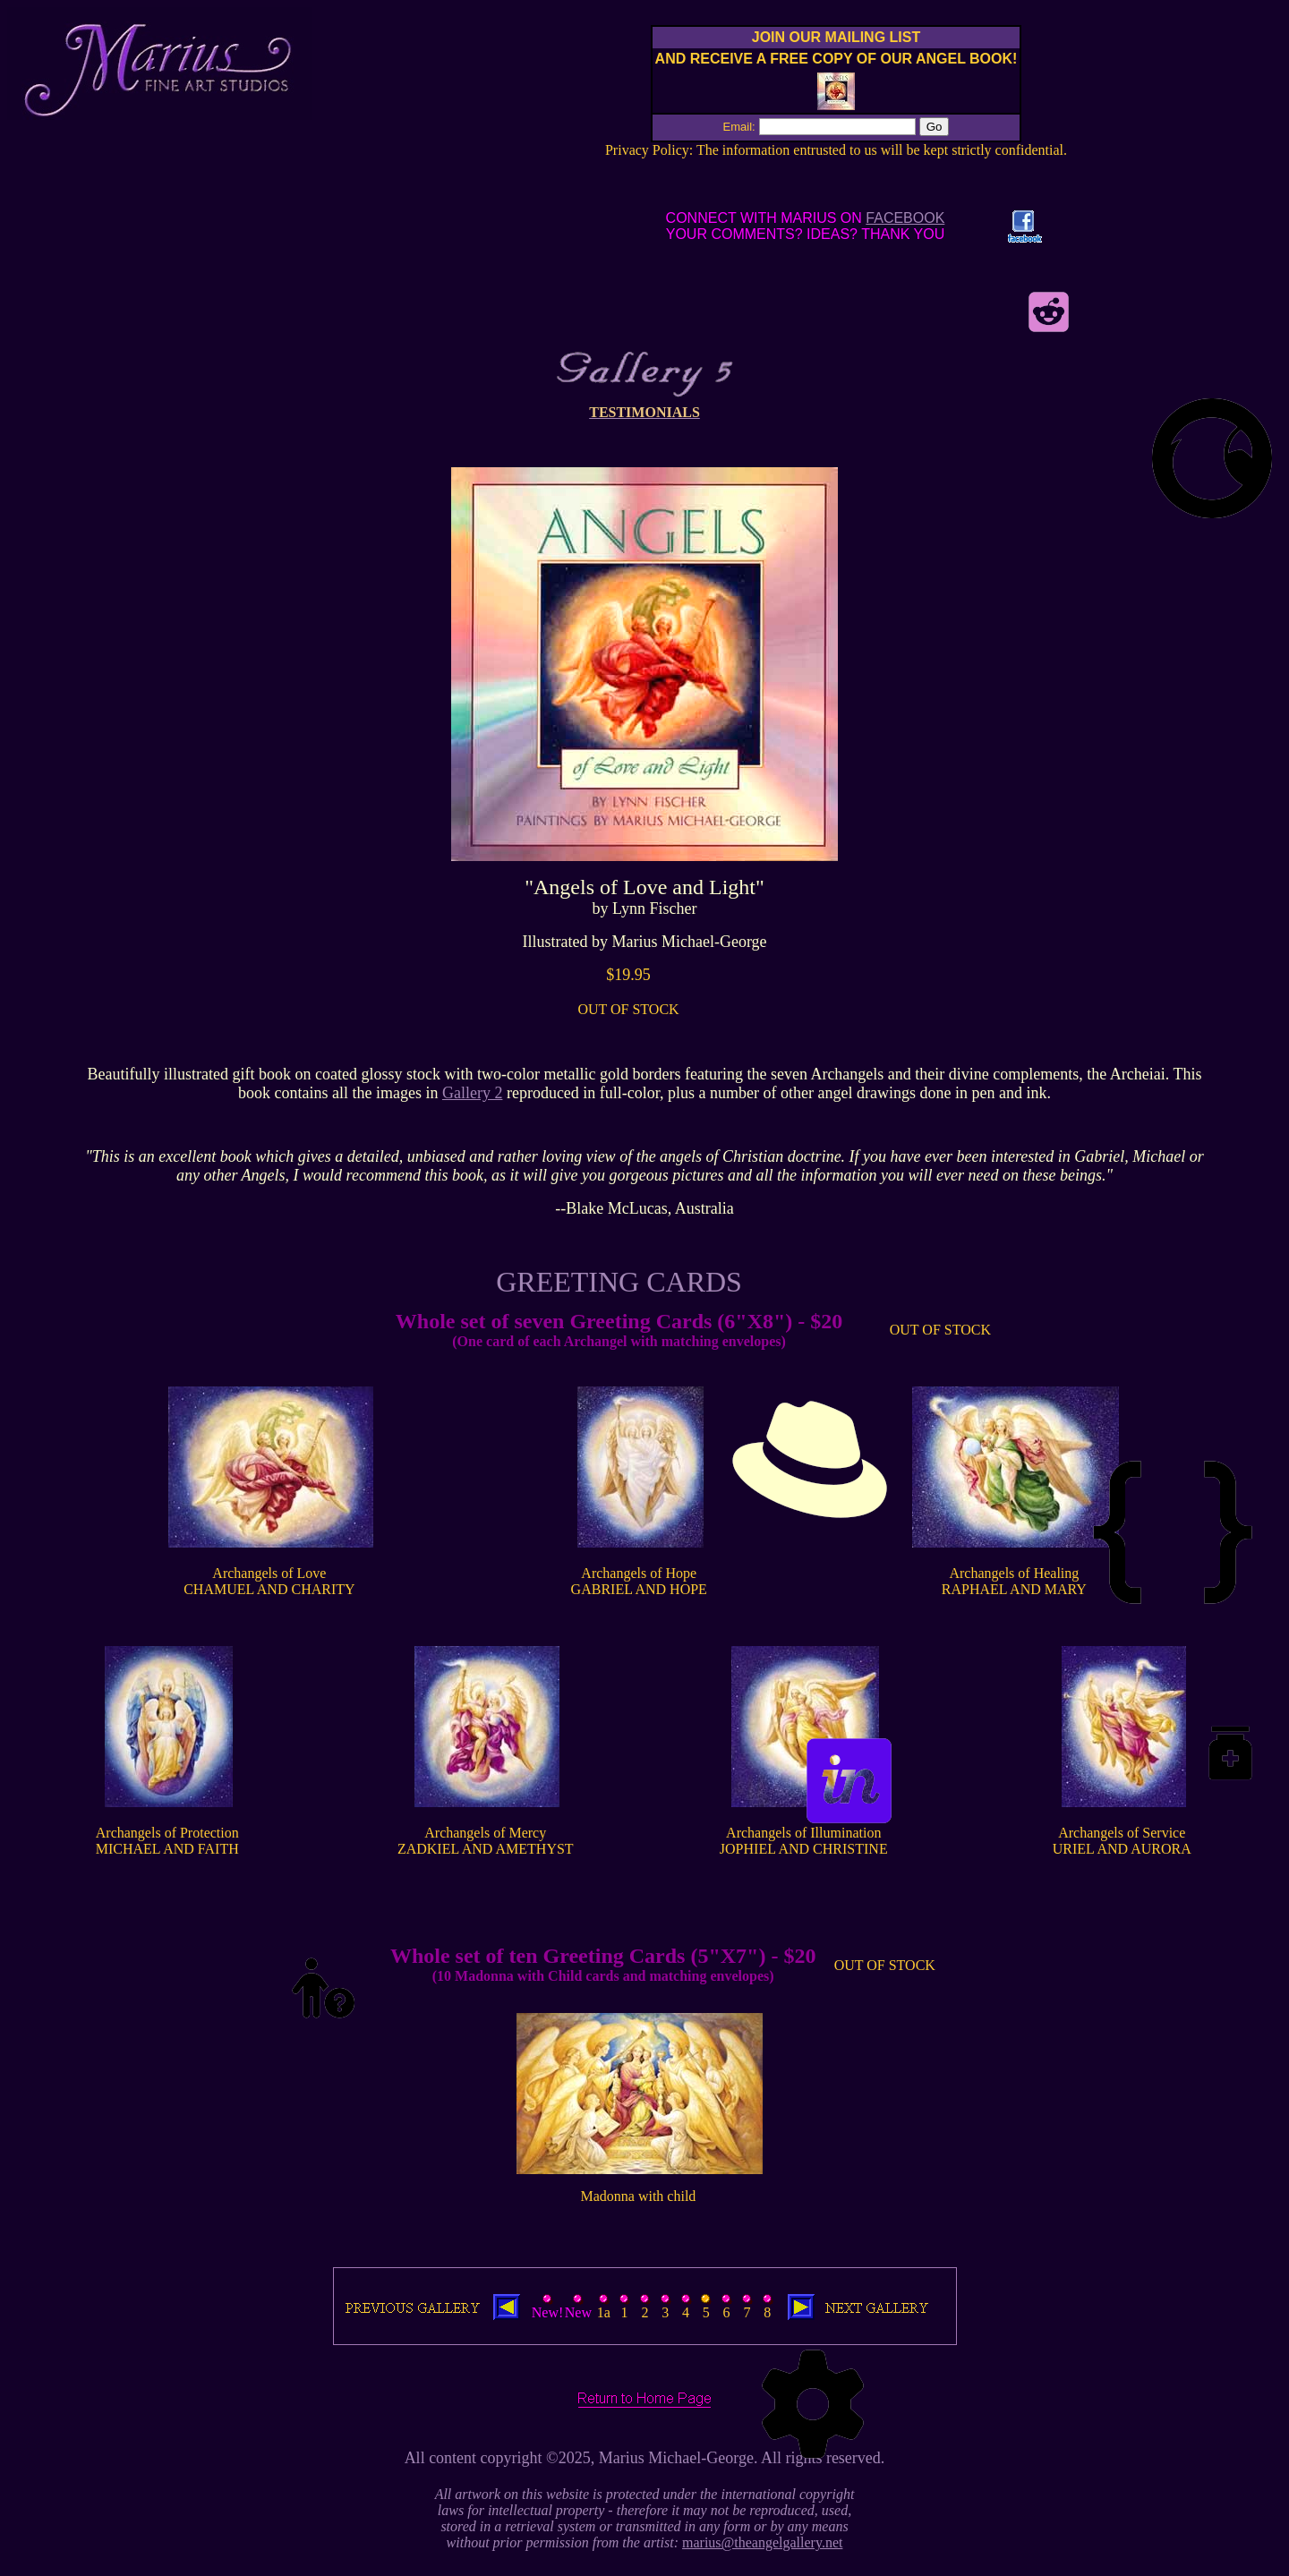 Image resolution: width=1289 pixels, height=2576 pixels. I want to click on access settings or preferences, so click(813, 2404).